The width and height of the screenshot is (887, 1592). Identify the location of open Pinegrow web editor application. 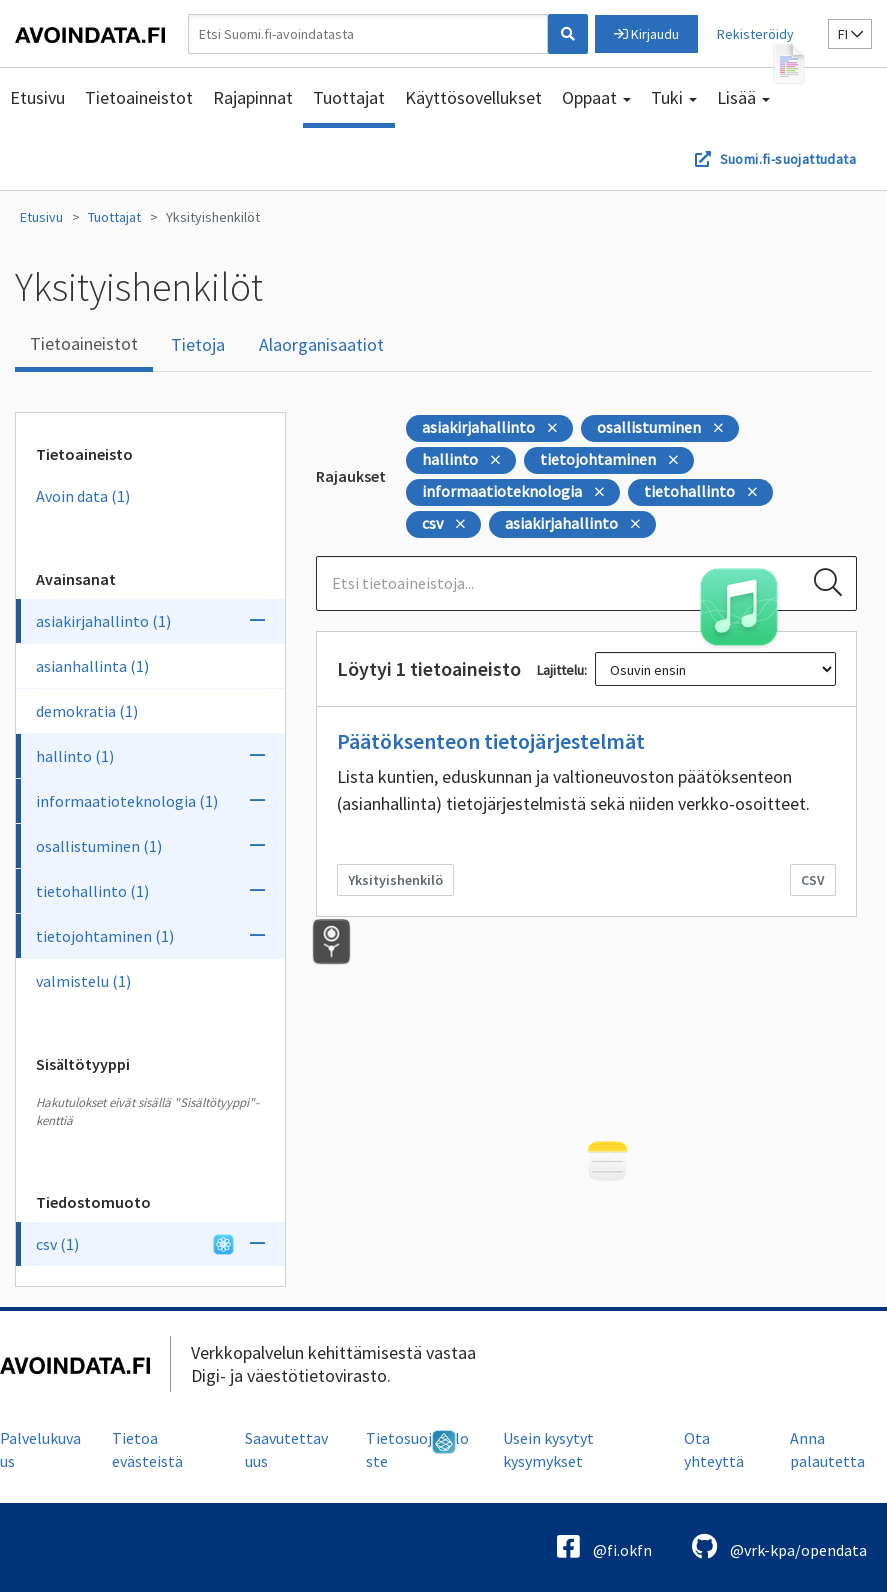
(444, 1442).